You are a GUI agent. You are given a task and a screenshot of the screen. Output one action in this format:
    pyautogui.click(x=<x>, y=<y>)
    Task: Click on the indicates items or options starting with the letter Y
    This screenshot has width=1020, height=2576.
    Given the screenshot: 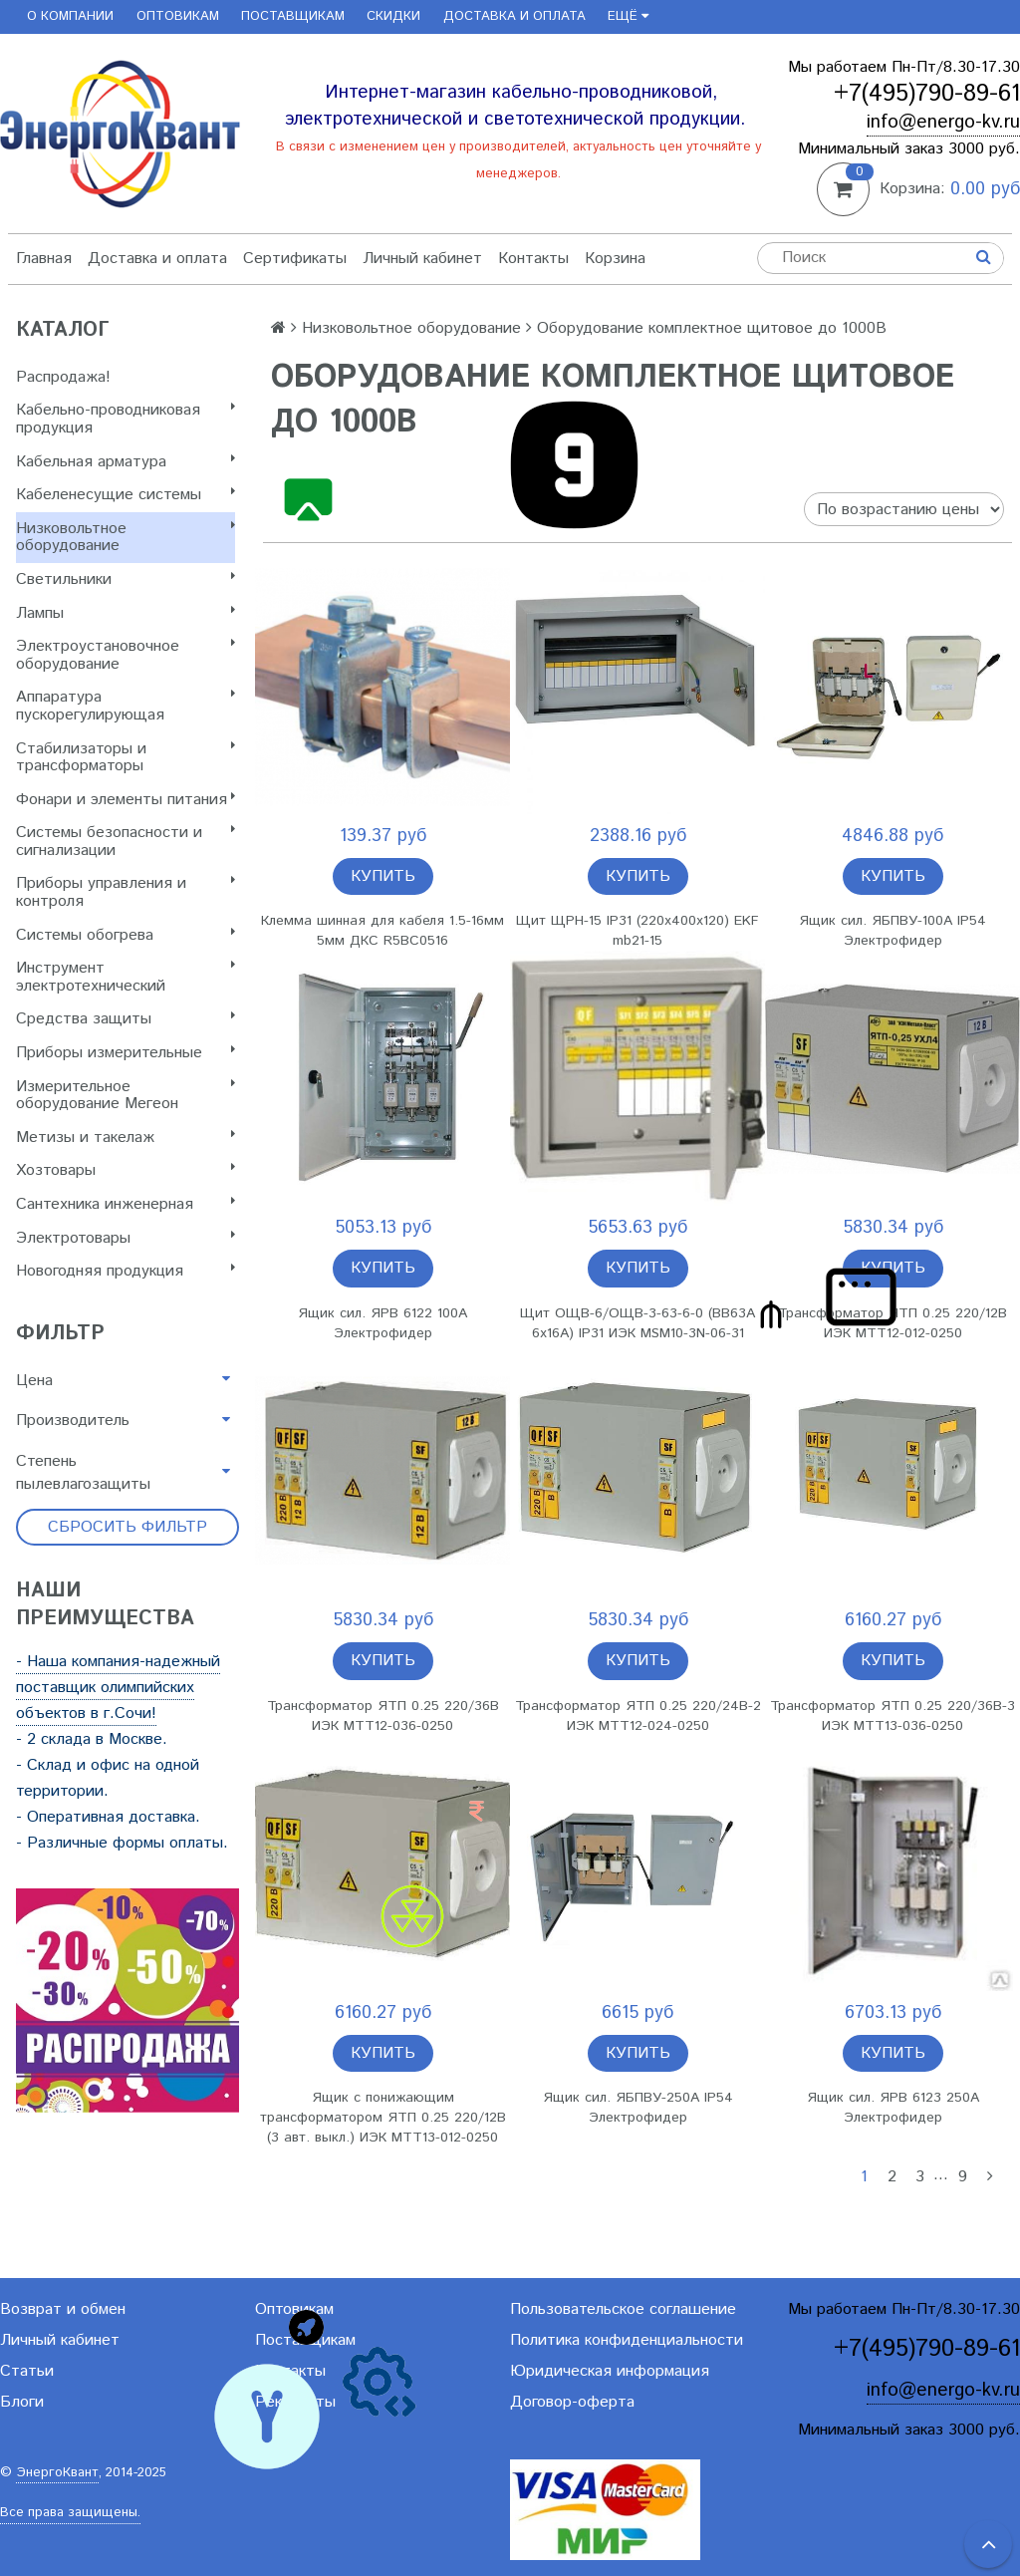 What is the action you would take?
    pyautogui.click(x=267, y=2417)
    